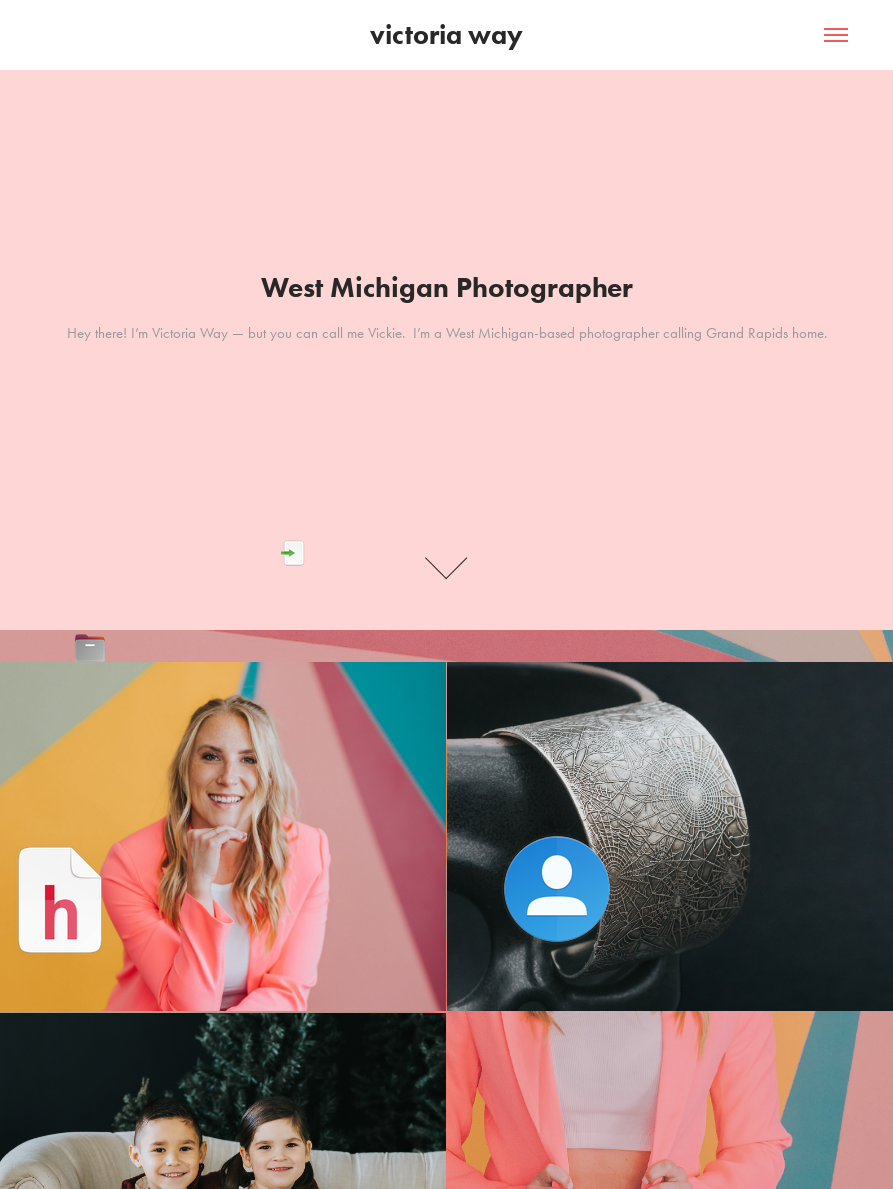  I want to click on import a document or file, so click(294, 553).